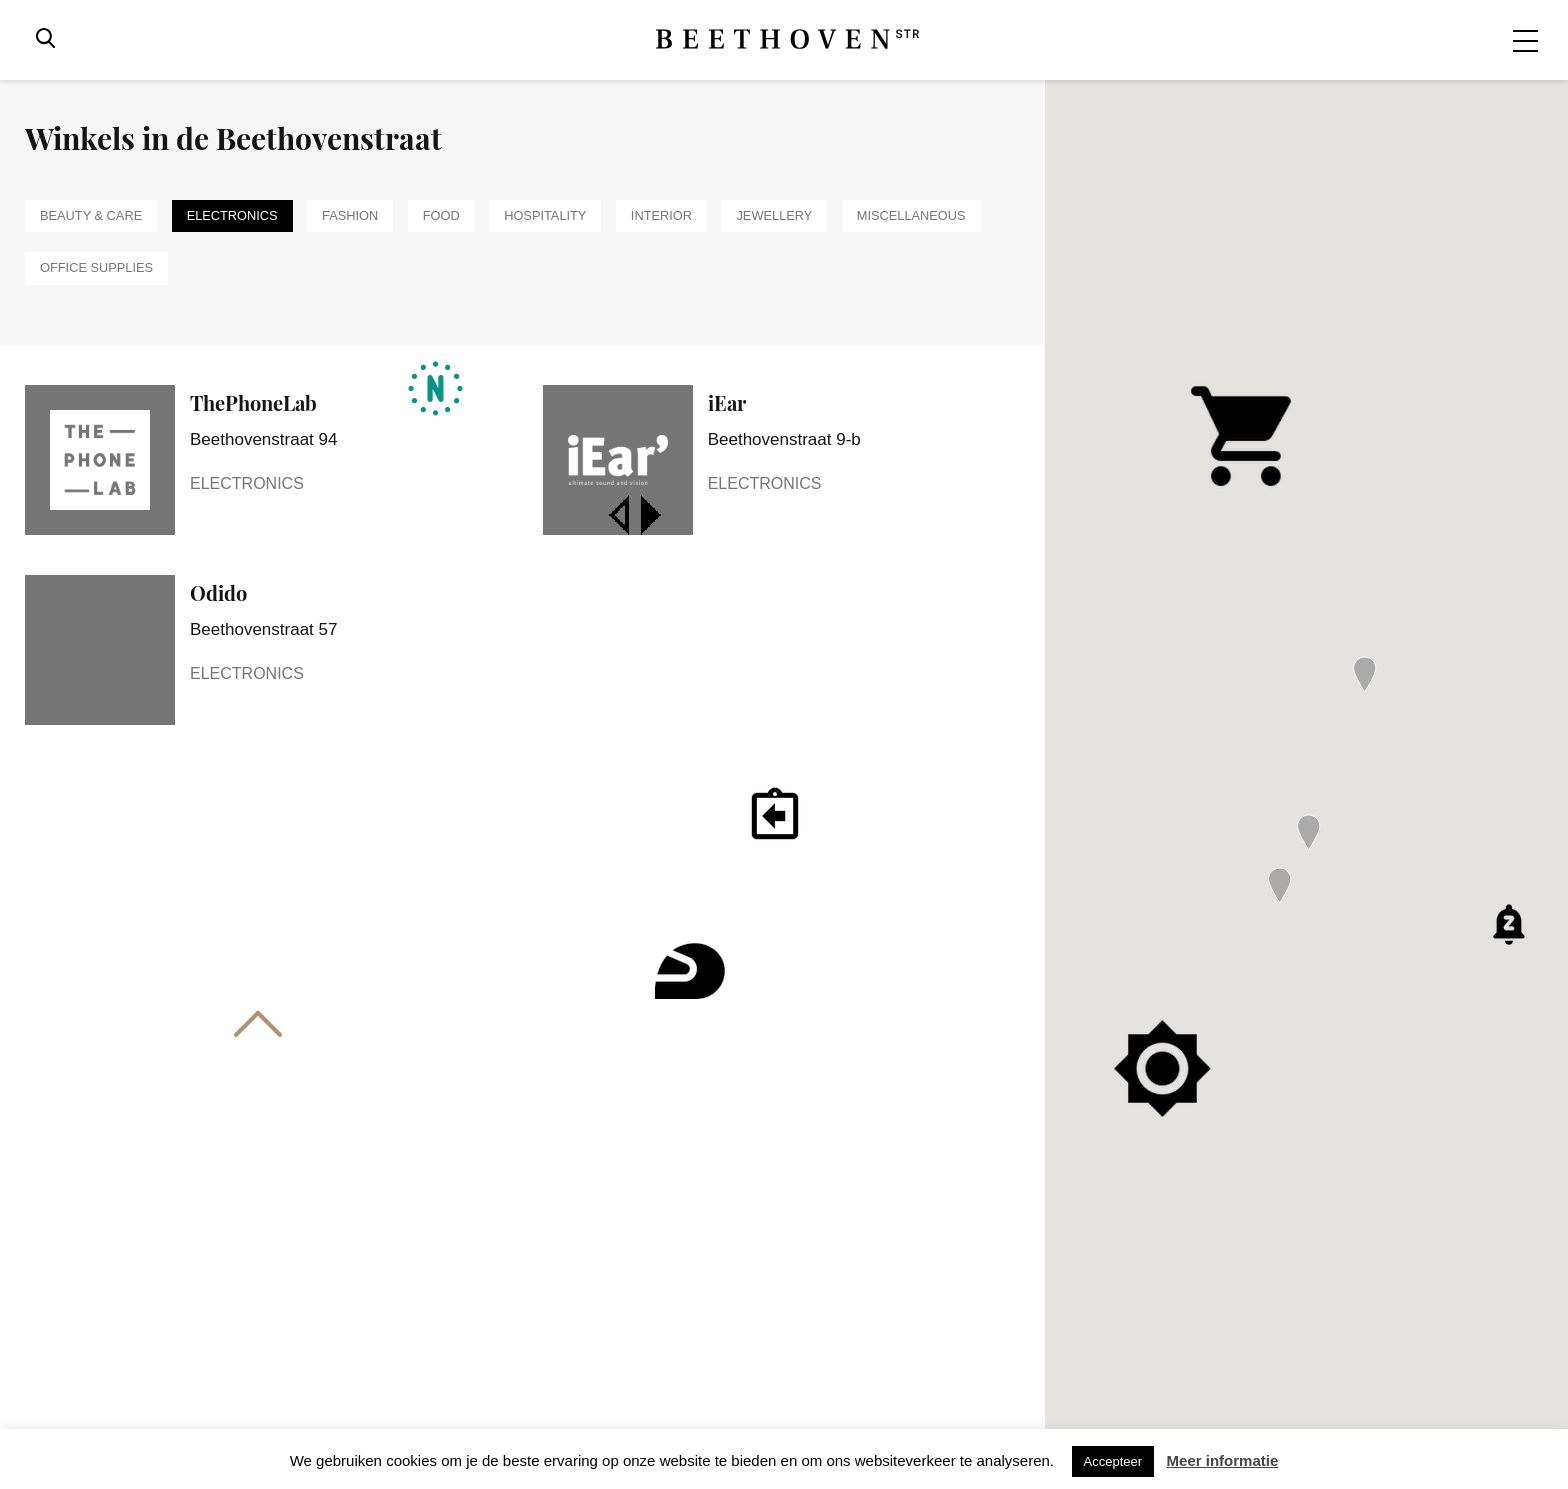  What do you see at coordinates (775, 816) in the screenshot?
I see `return or send back an assignment` at bounding box center [775, 816].